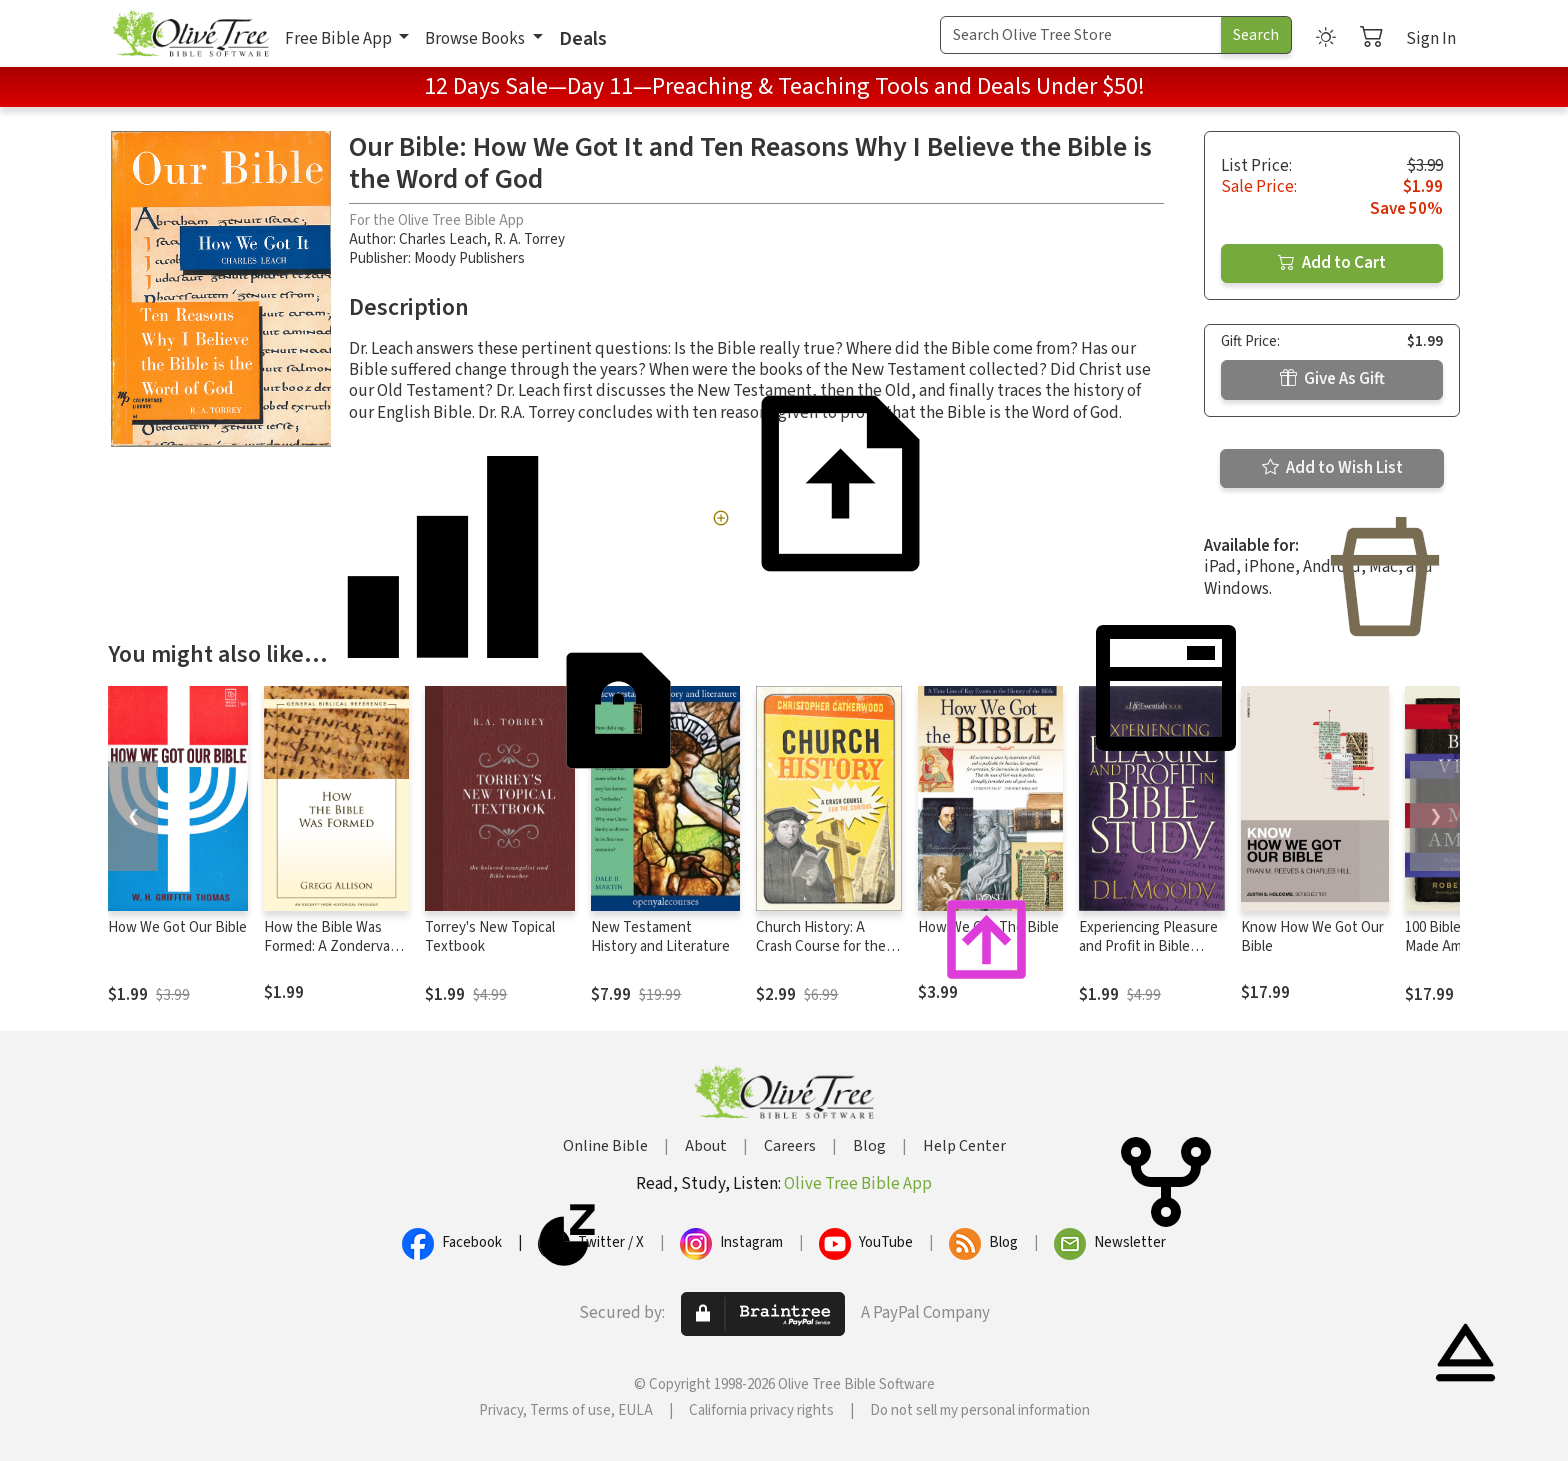 The height and width of the screenshot is (1461, 1568). What do you see at coordinates (1385, 582) in the screenshot?
I see `view food and drink options` at bounding box center [1385, 582].